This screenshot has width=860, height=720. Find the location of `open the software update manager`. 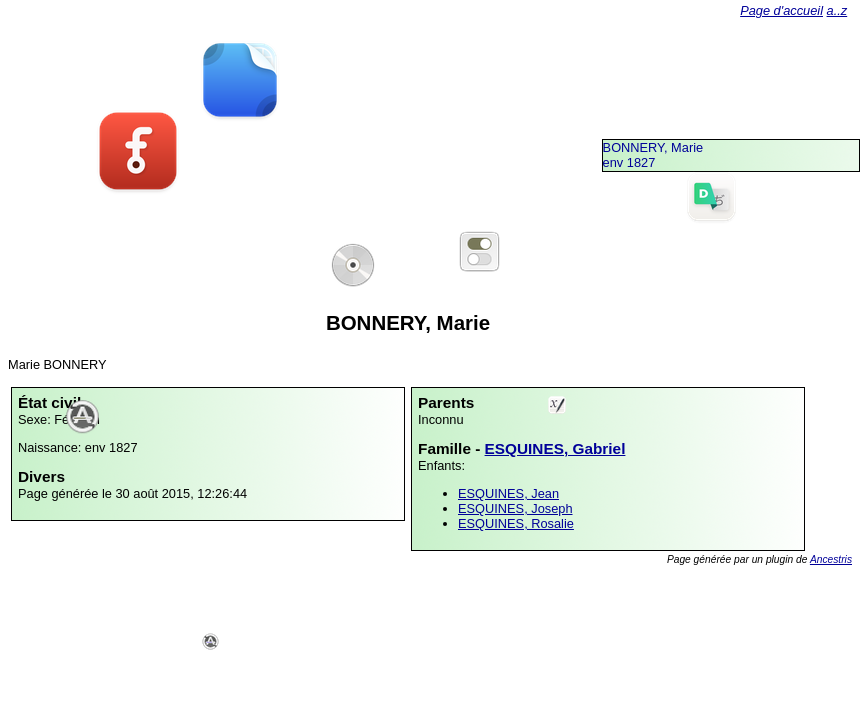

open the software update manager is located at coordinates (210, 641).